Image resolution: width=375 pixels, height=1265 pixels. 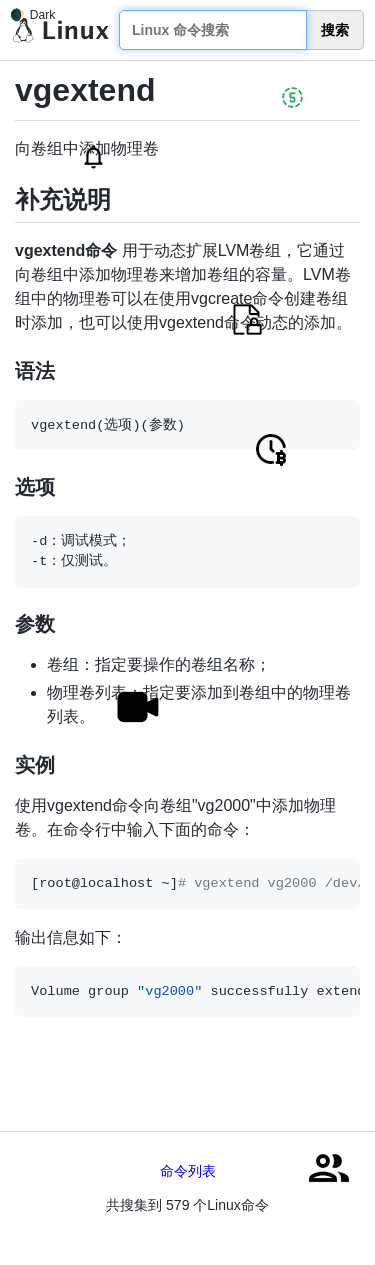 What do you see at coordinates (292, 97) in the screenshot?
I see `step 5 of a multi-step process` at bounding box center [292, 97].